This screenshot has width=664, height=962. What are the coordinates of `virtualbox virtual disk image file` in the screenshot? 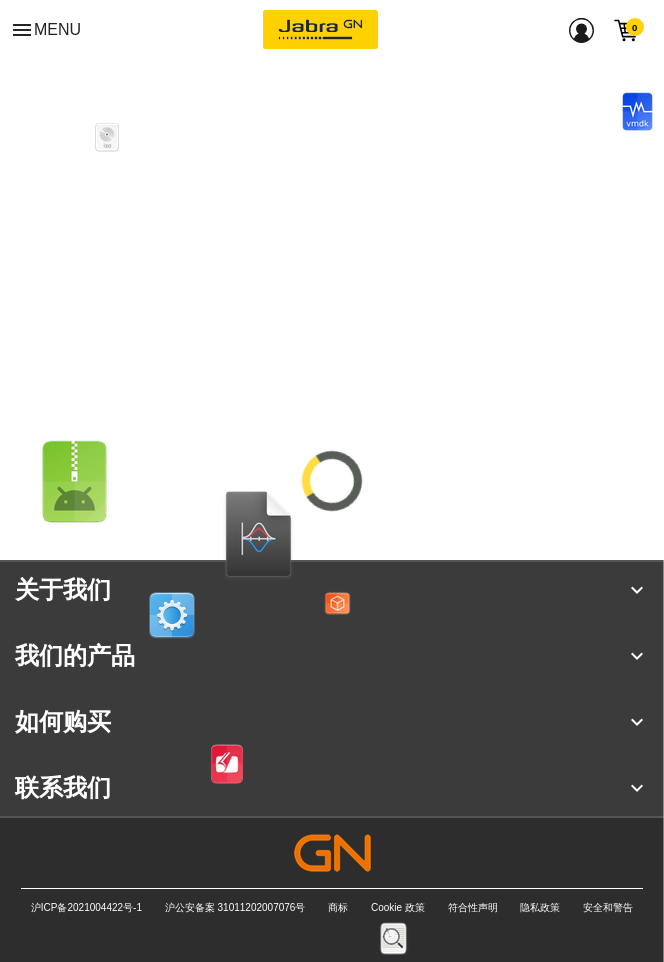 It's located at (637, 111).